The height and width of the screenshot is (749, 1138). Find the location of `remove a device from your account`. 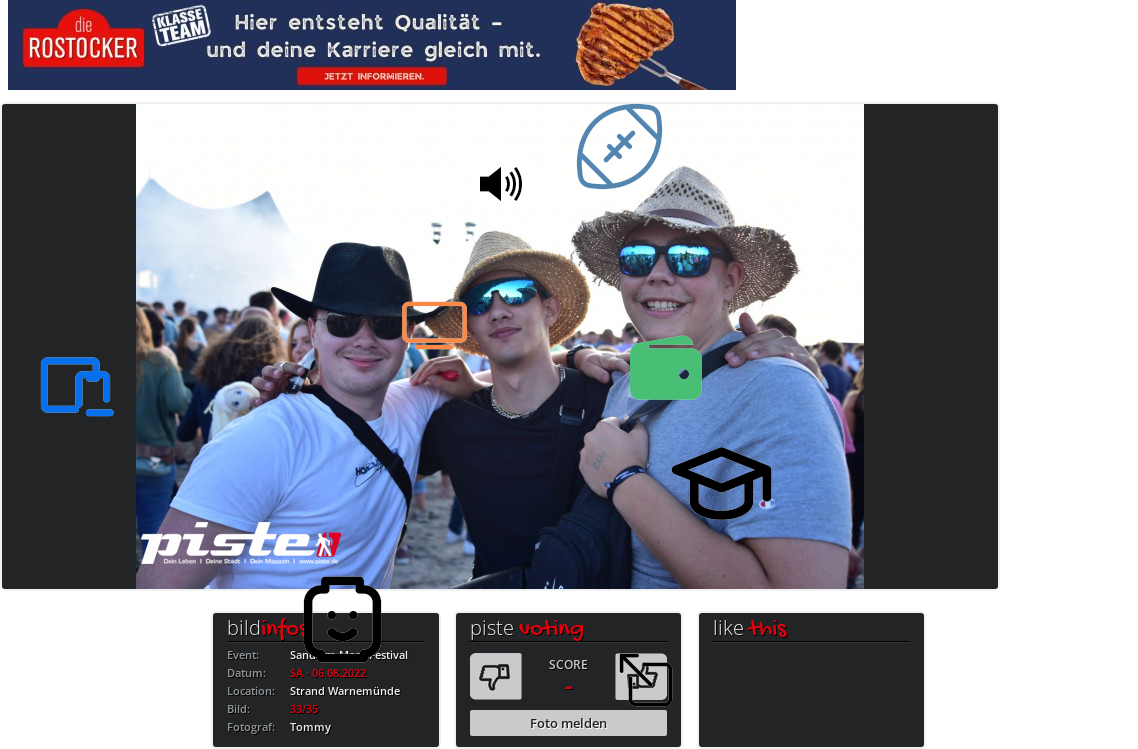

remove a device from your account is located at coordinates (75, 388).